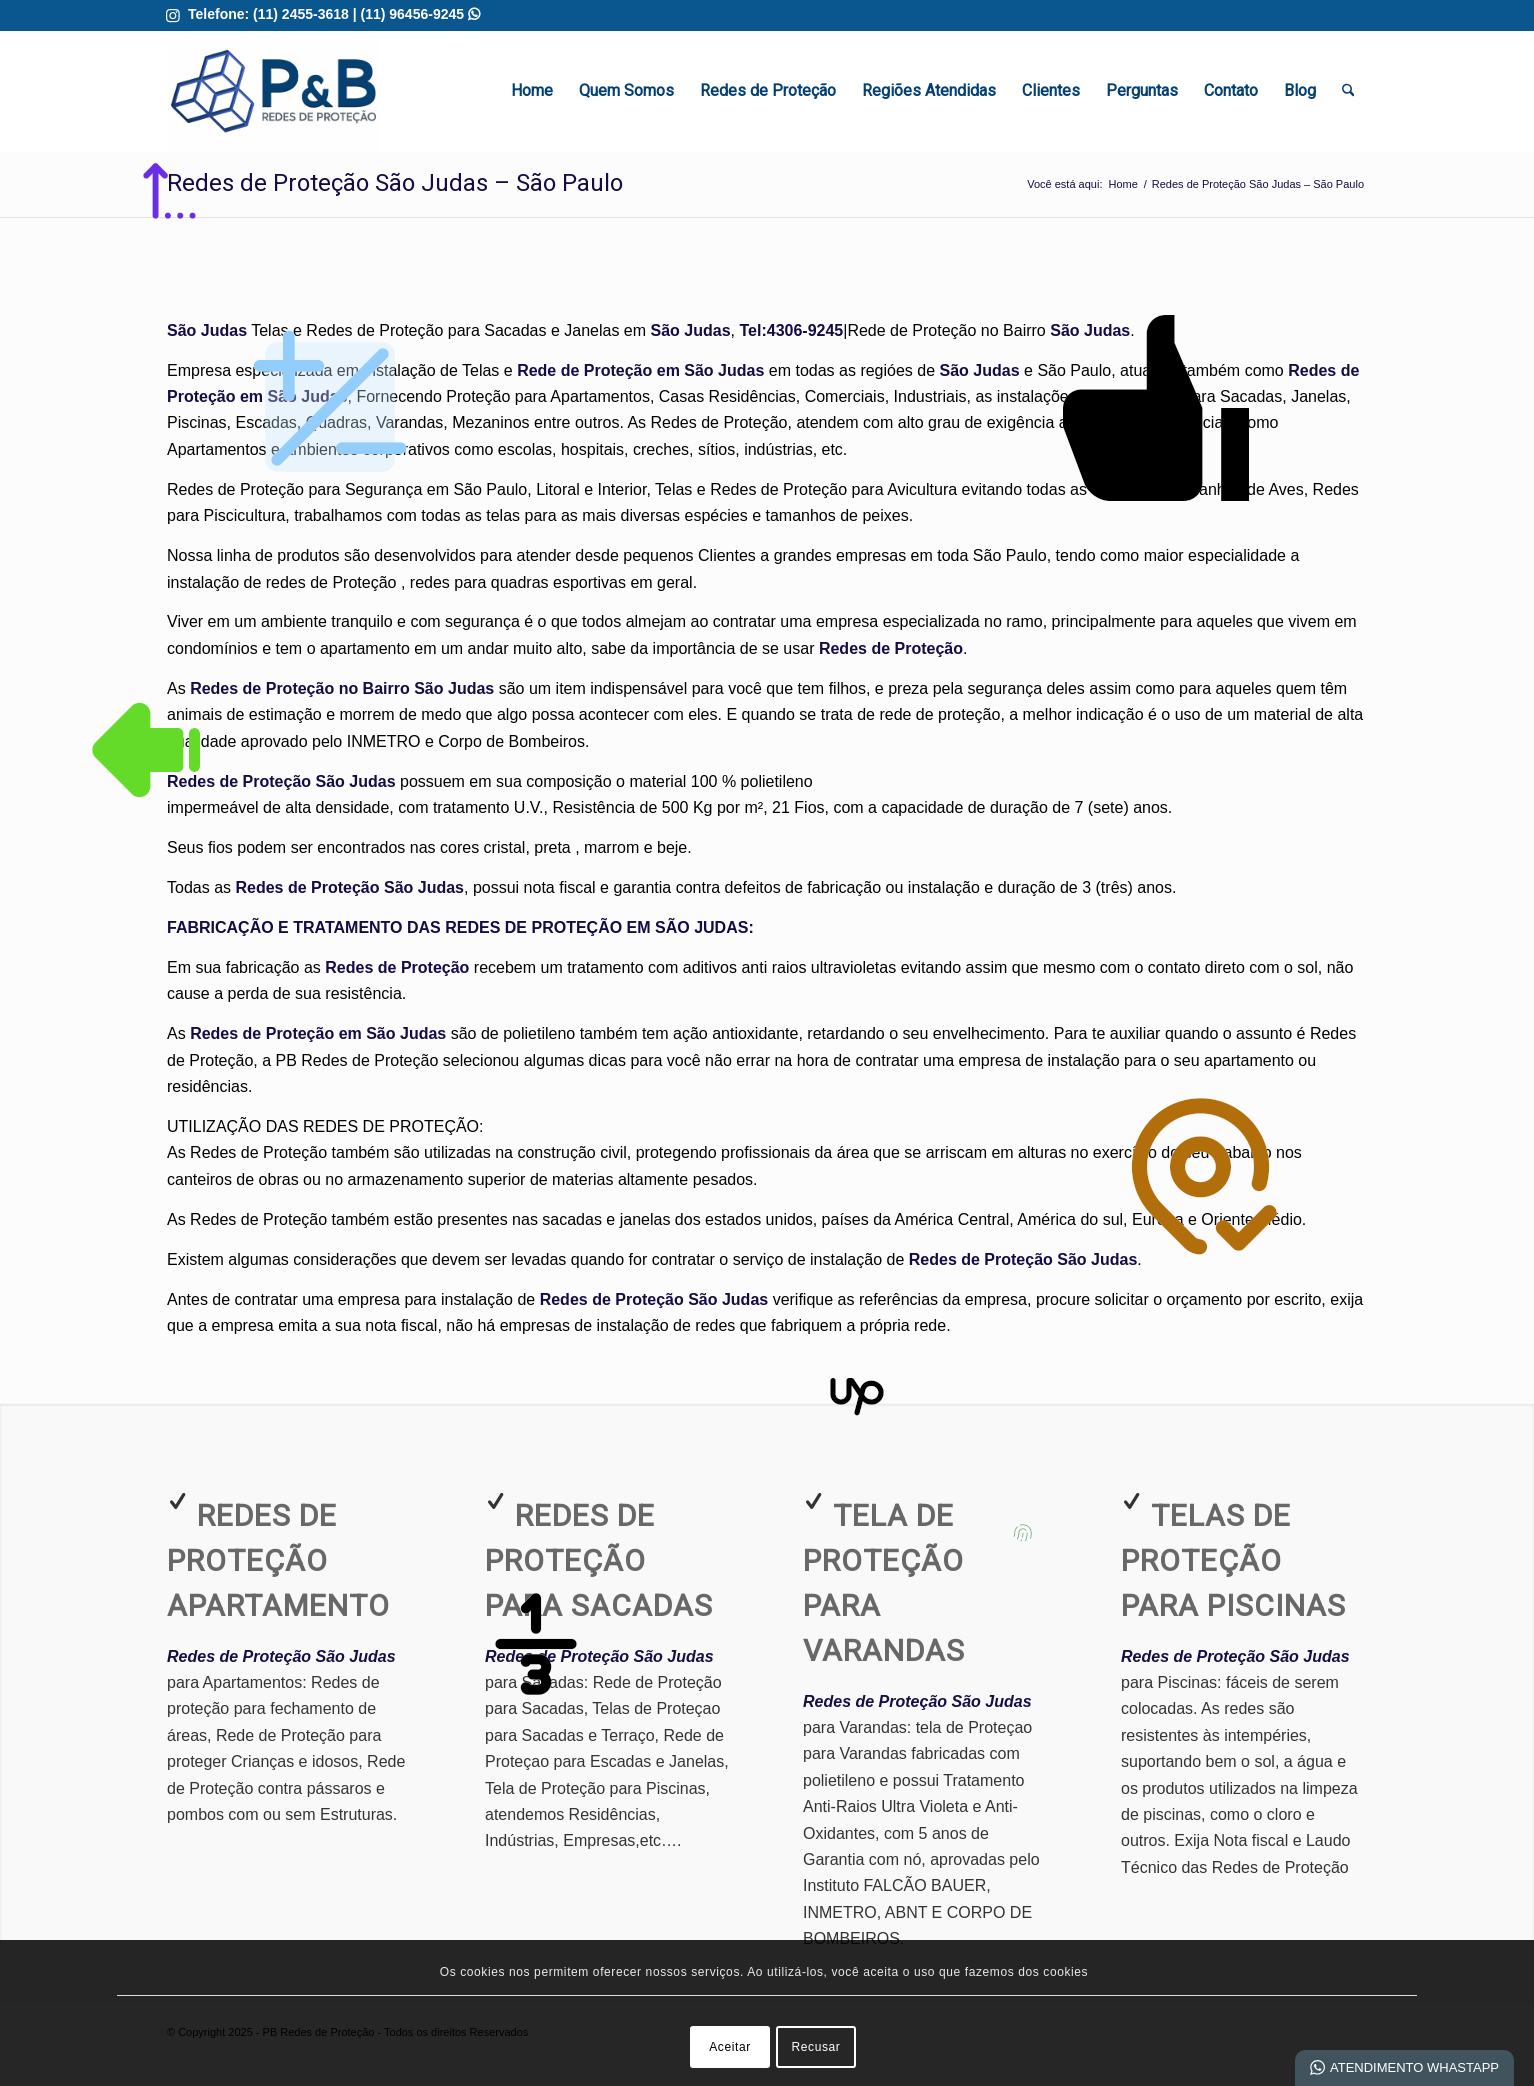 The image size is (1534, 2086). Describe the element at coordinates (1156, 408) in the screenshot. I see `like or approve this content` at that location.